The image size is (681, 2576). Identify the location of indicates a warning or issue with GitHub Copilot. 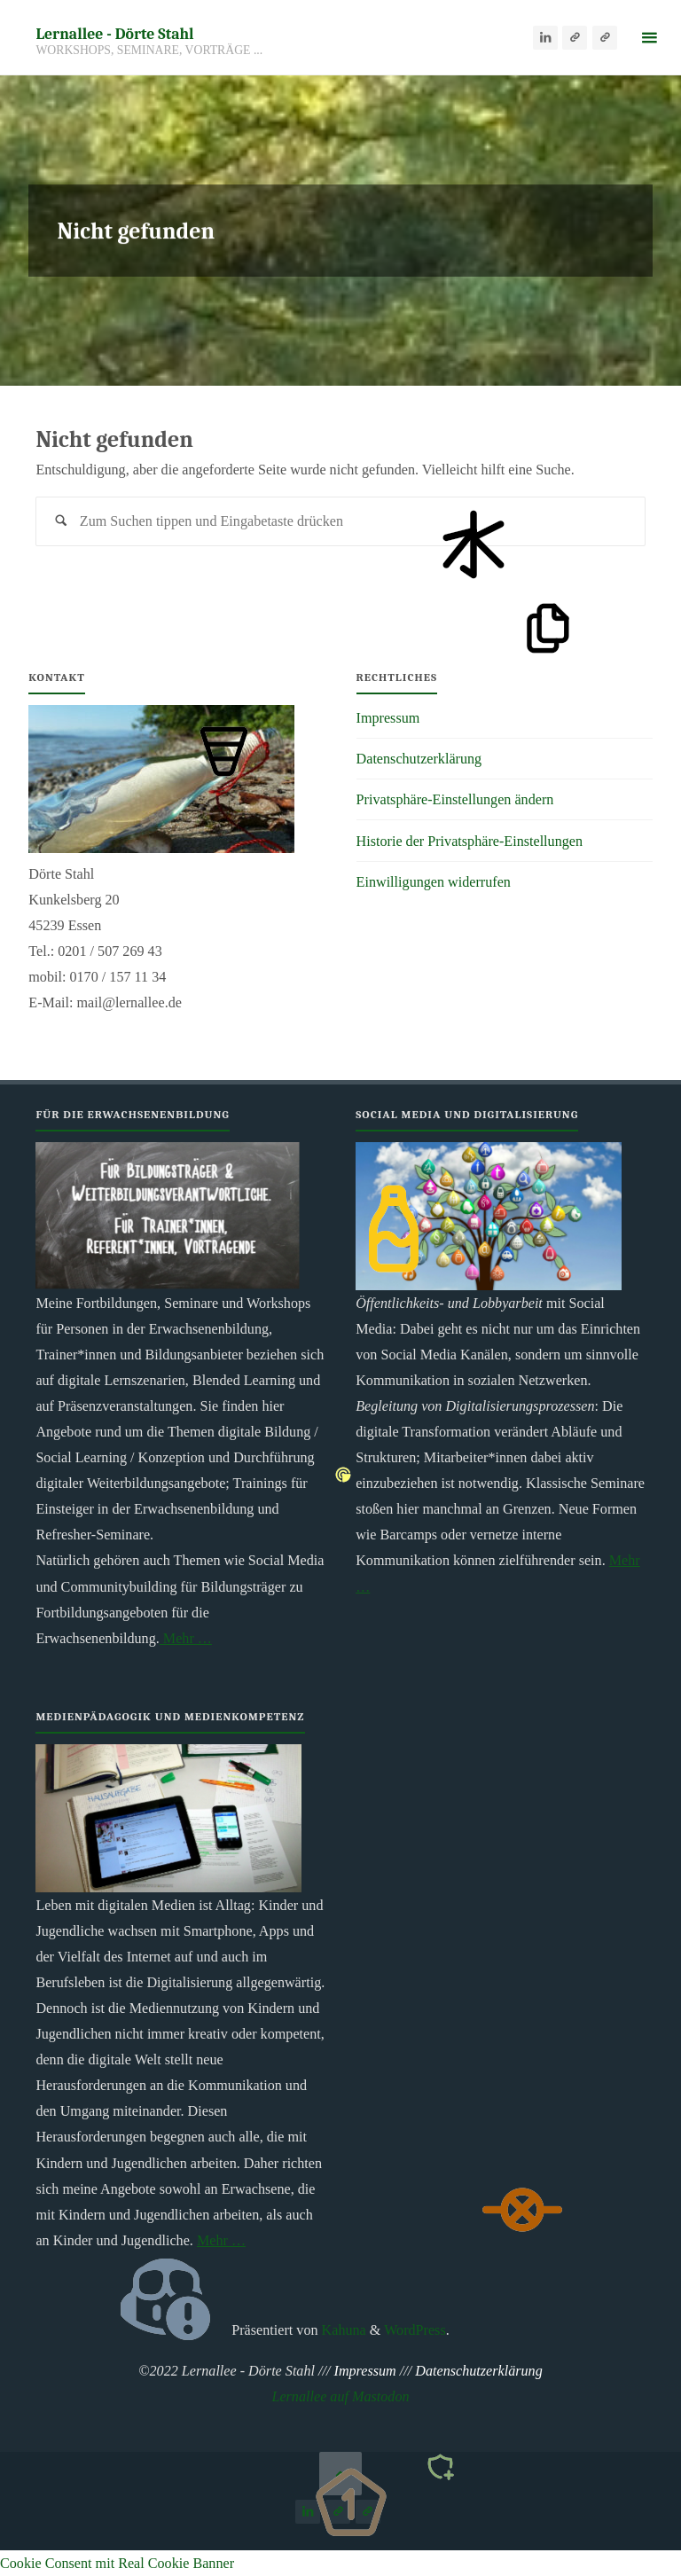
(165, 2299).